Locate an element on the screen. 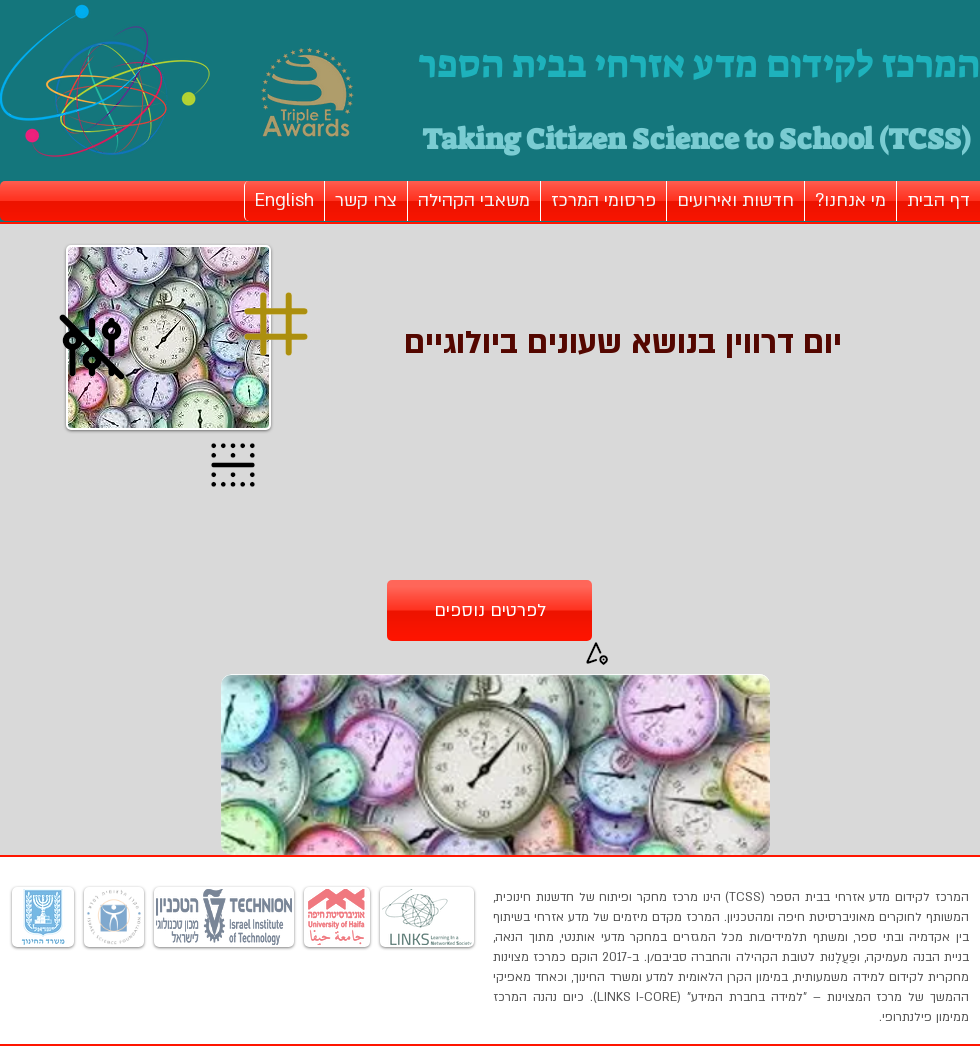  navigate to a pinned location is located at coordinates (596, 653).